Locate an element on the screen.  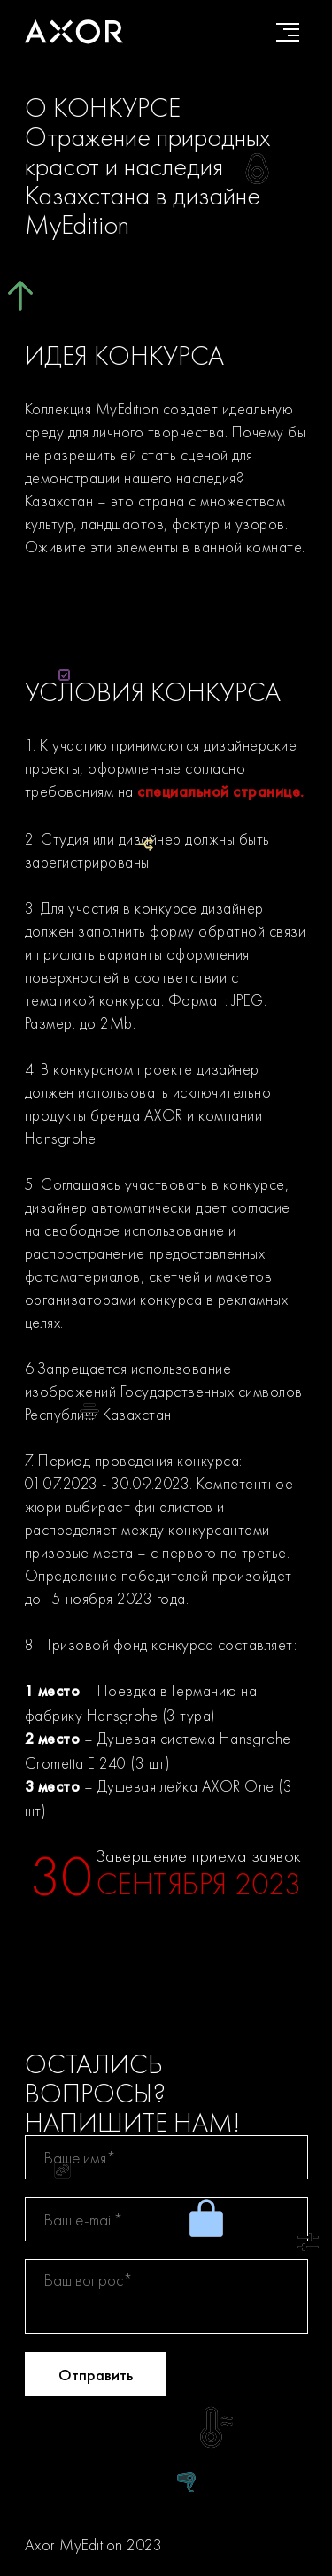
split or branch content into multiple paths is located at coordinates (145, 844).